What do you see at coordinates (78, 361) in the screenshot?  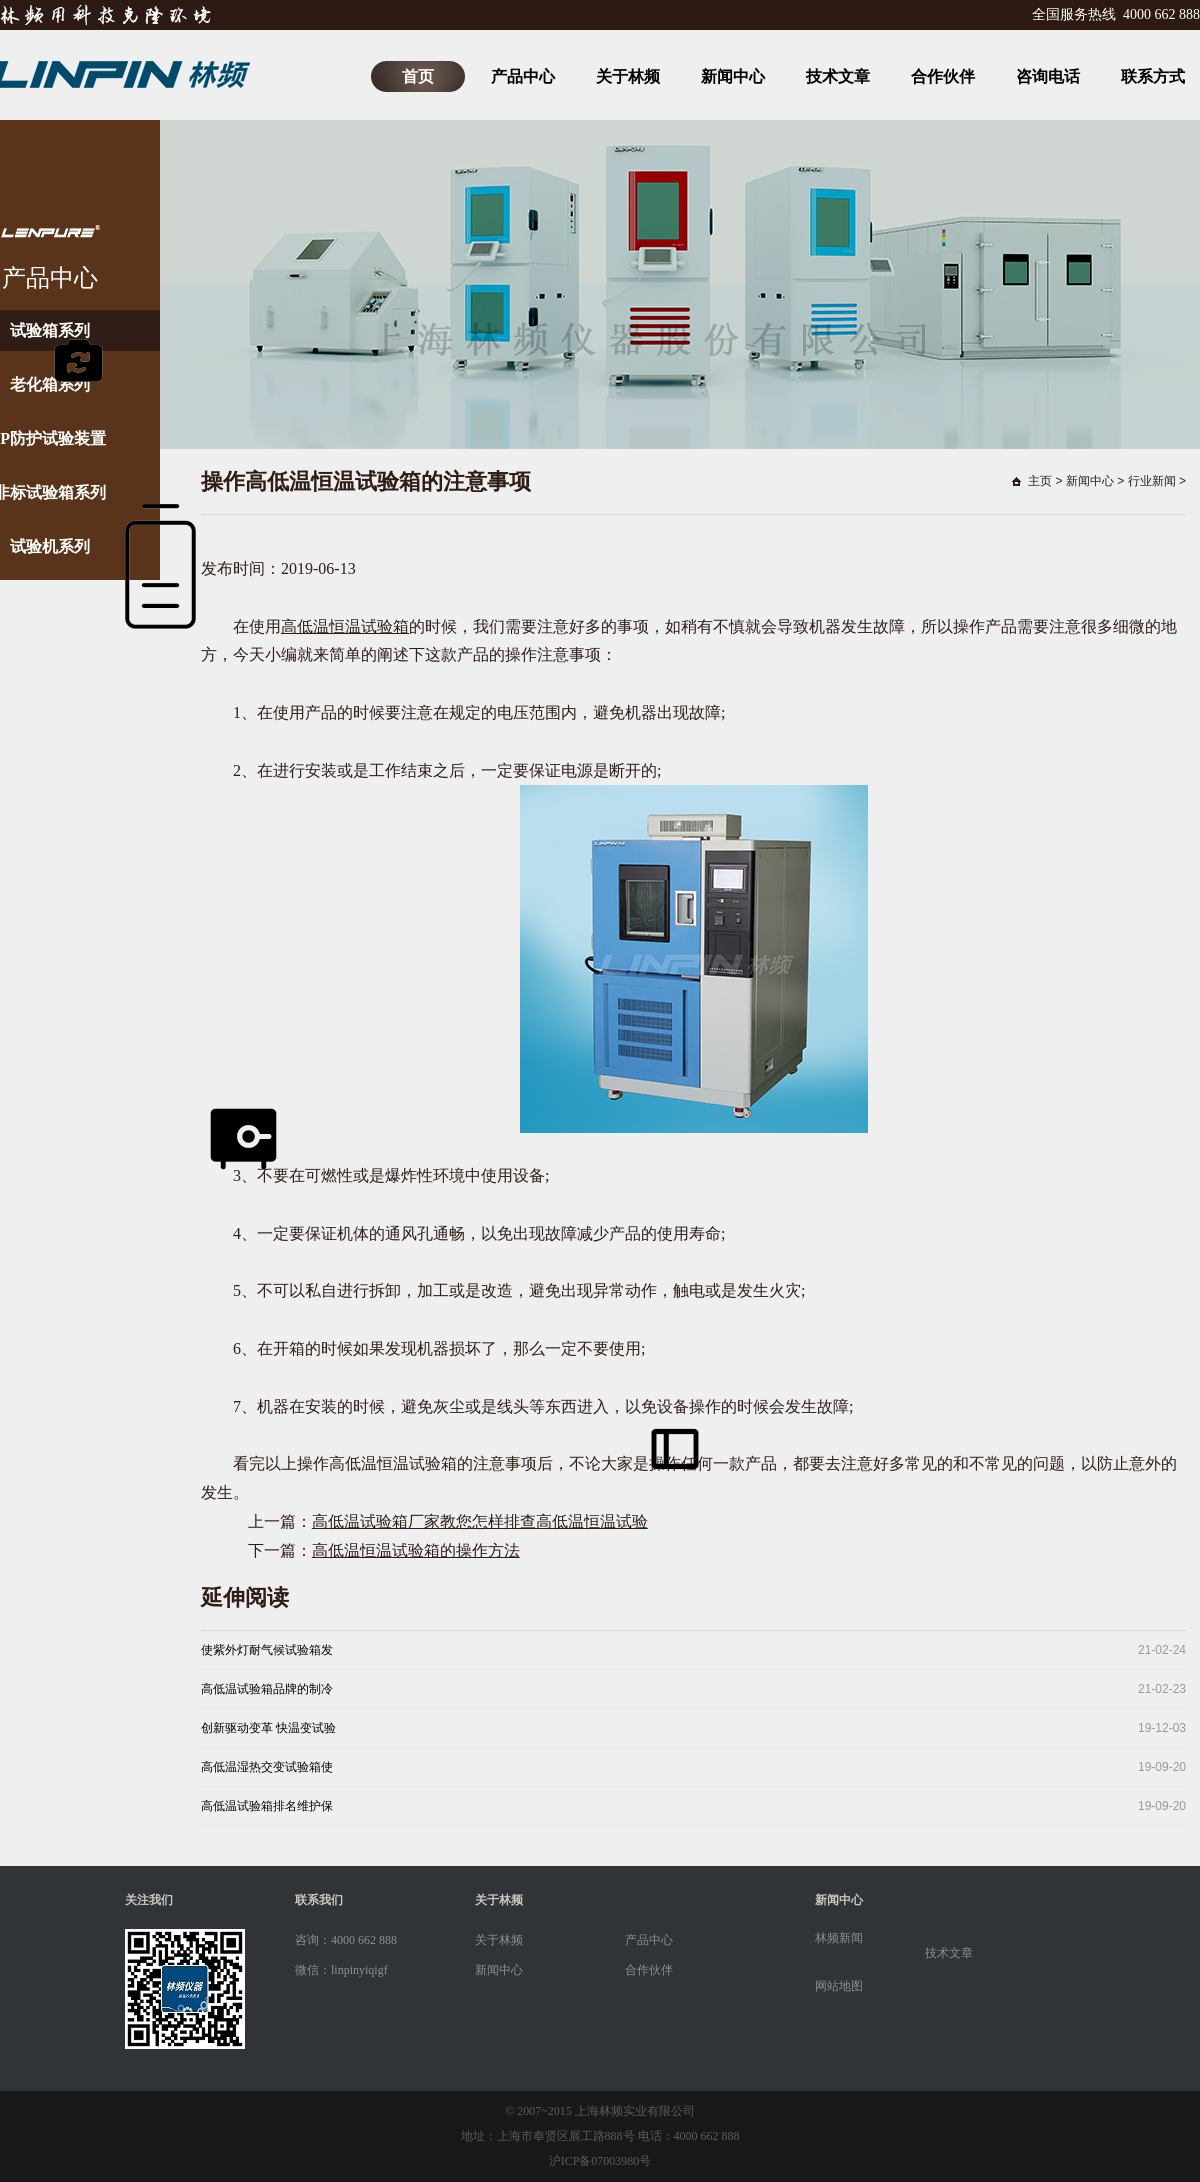 I see `switch between front and rear camera` at bounding box center [78, 361].